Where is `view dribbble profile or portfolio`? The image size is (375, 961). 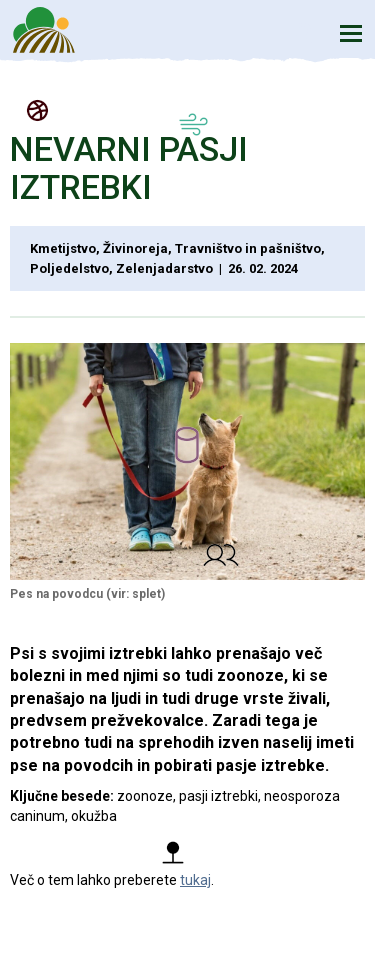 view dribbble profile or portfolio is located at coordinates (37, 110).